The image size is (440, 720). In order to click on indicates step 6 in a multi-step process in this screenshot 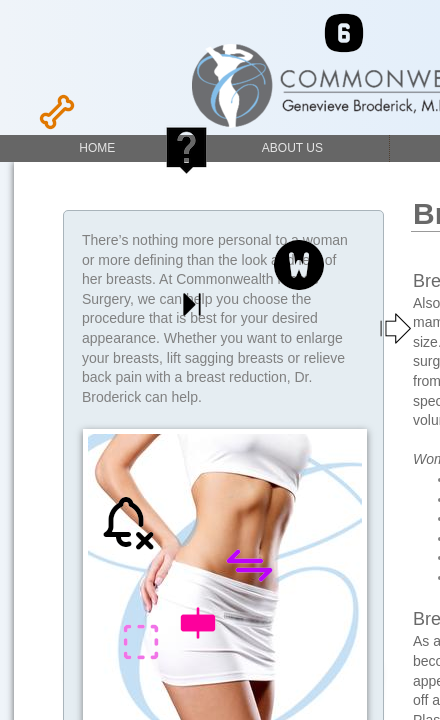, I will do `click(344, 33)`.